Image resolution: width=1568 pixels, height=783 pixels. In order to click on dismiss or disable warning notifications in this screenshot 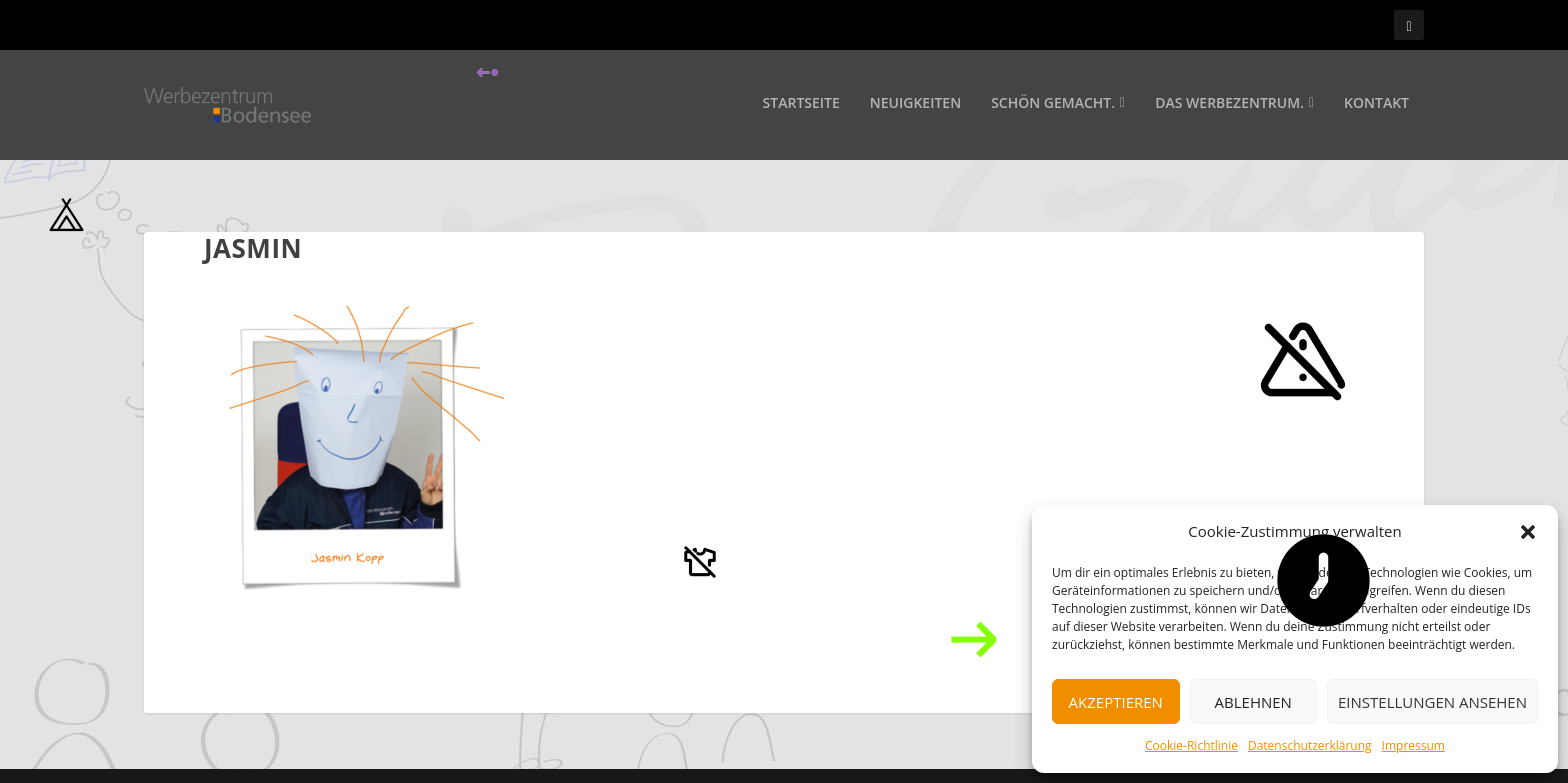, I will do `click(1303, 362)`.